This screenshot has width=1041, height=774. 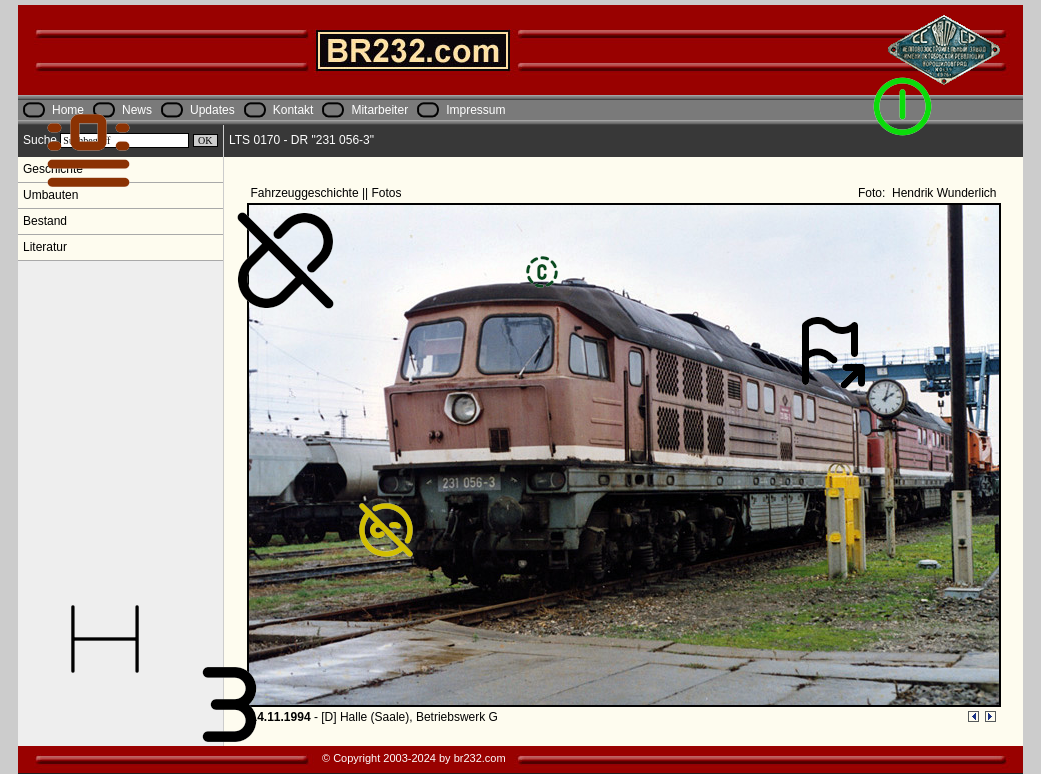 What do you see at coordinates (902, 106) in the screenshot?
I see `indicates 6 o'clock time` at bounding box center [902, 106].